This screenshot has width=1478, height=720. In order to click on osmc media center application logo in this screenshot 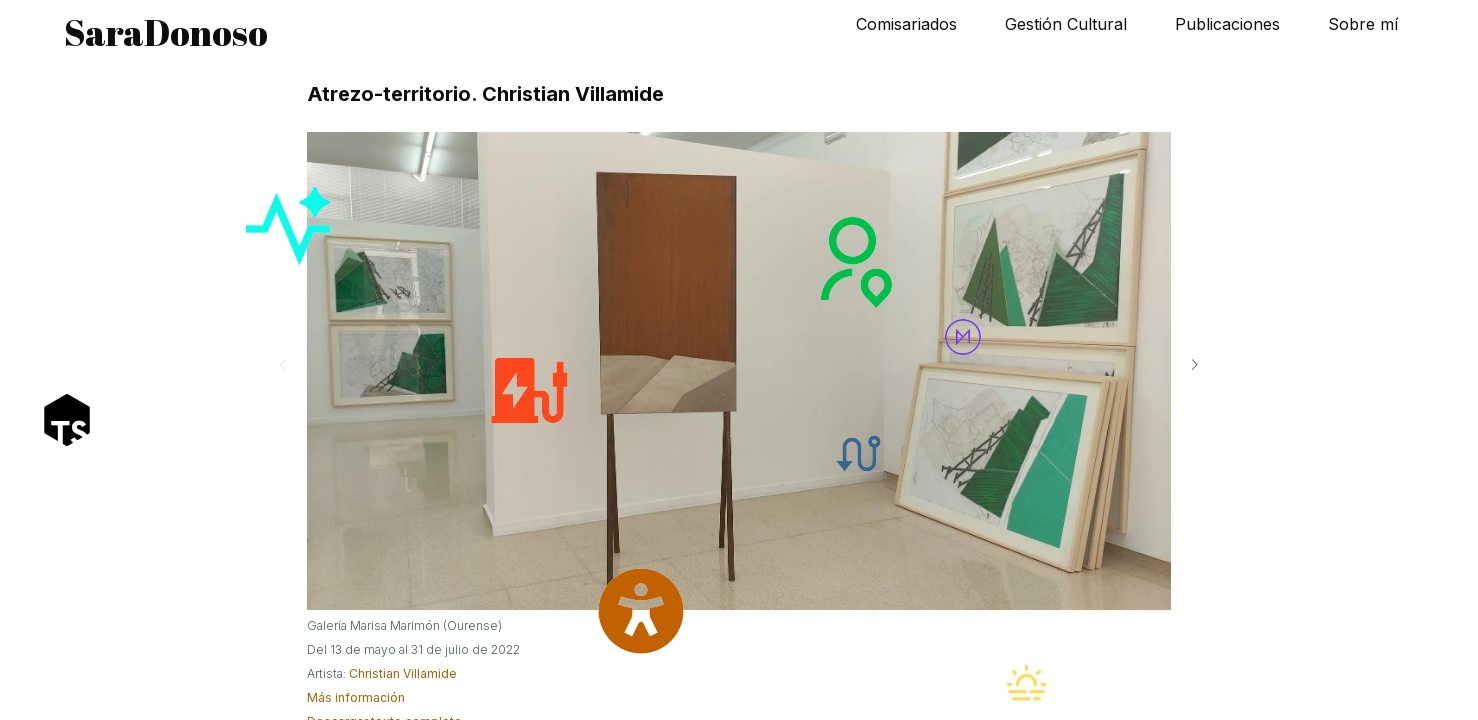, I will do `click(963, 337)`.